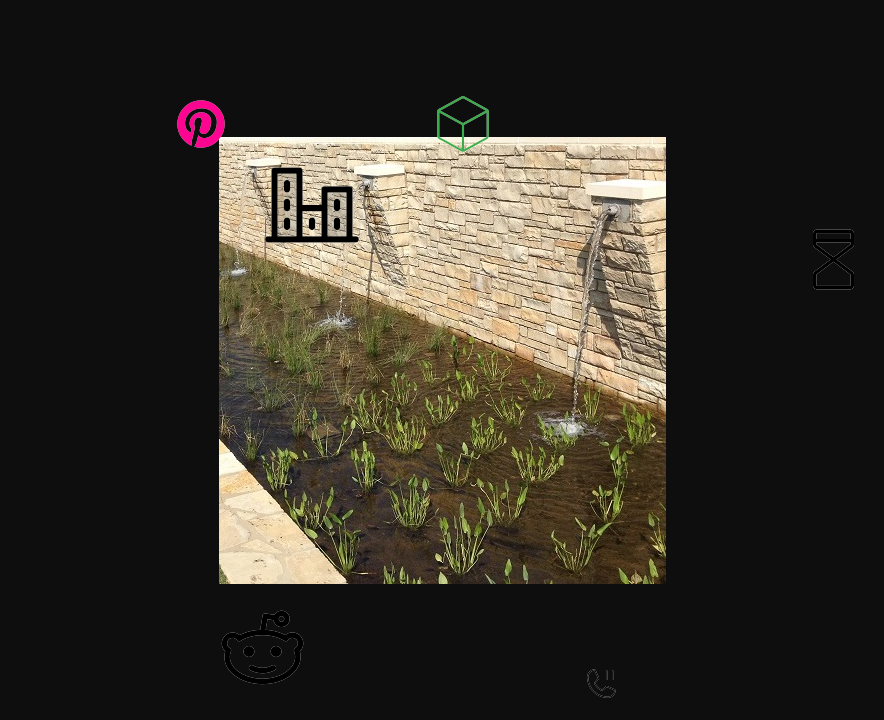  What do you see at coordinates (201, 124) in the screenshot?
I see `open Pinterest app` at bounding box center [201, 124].